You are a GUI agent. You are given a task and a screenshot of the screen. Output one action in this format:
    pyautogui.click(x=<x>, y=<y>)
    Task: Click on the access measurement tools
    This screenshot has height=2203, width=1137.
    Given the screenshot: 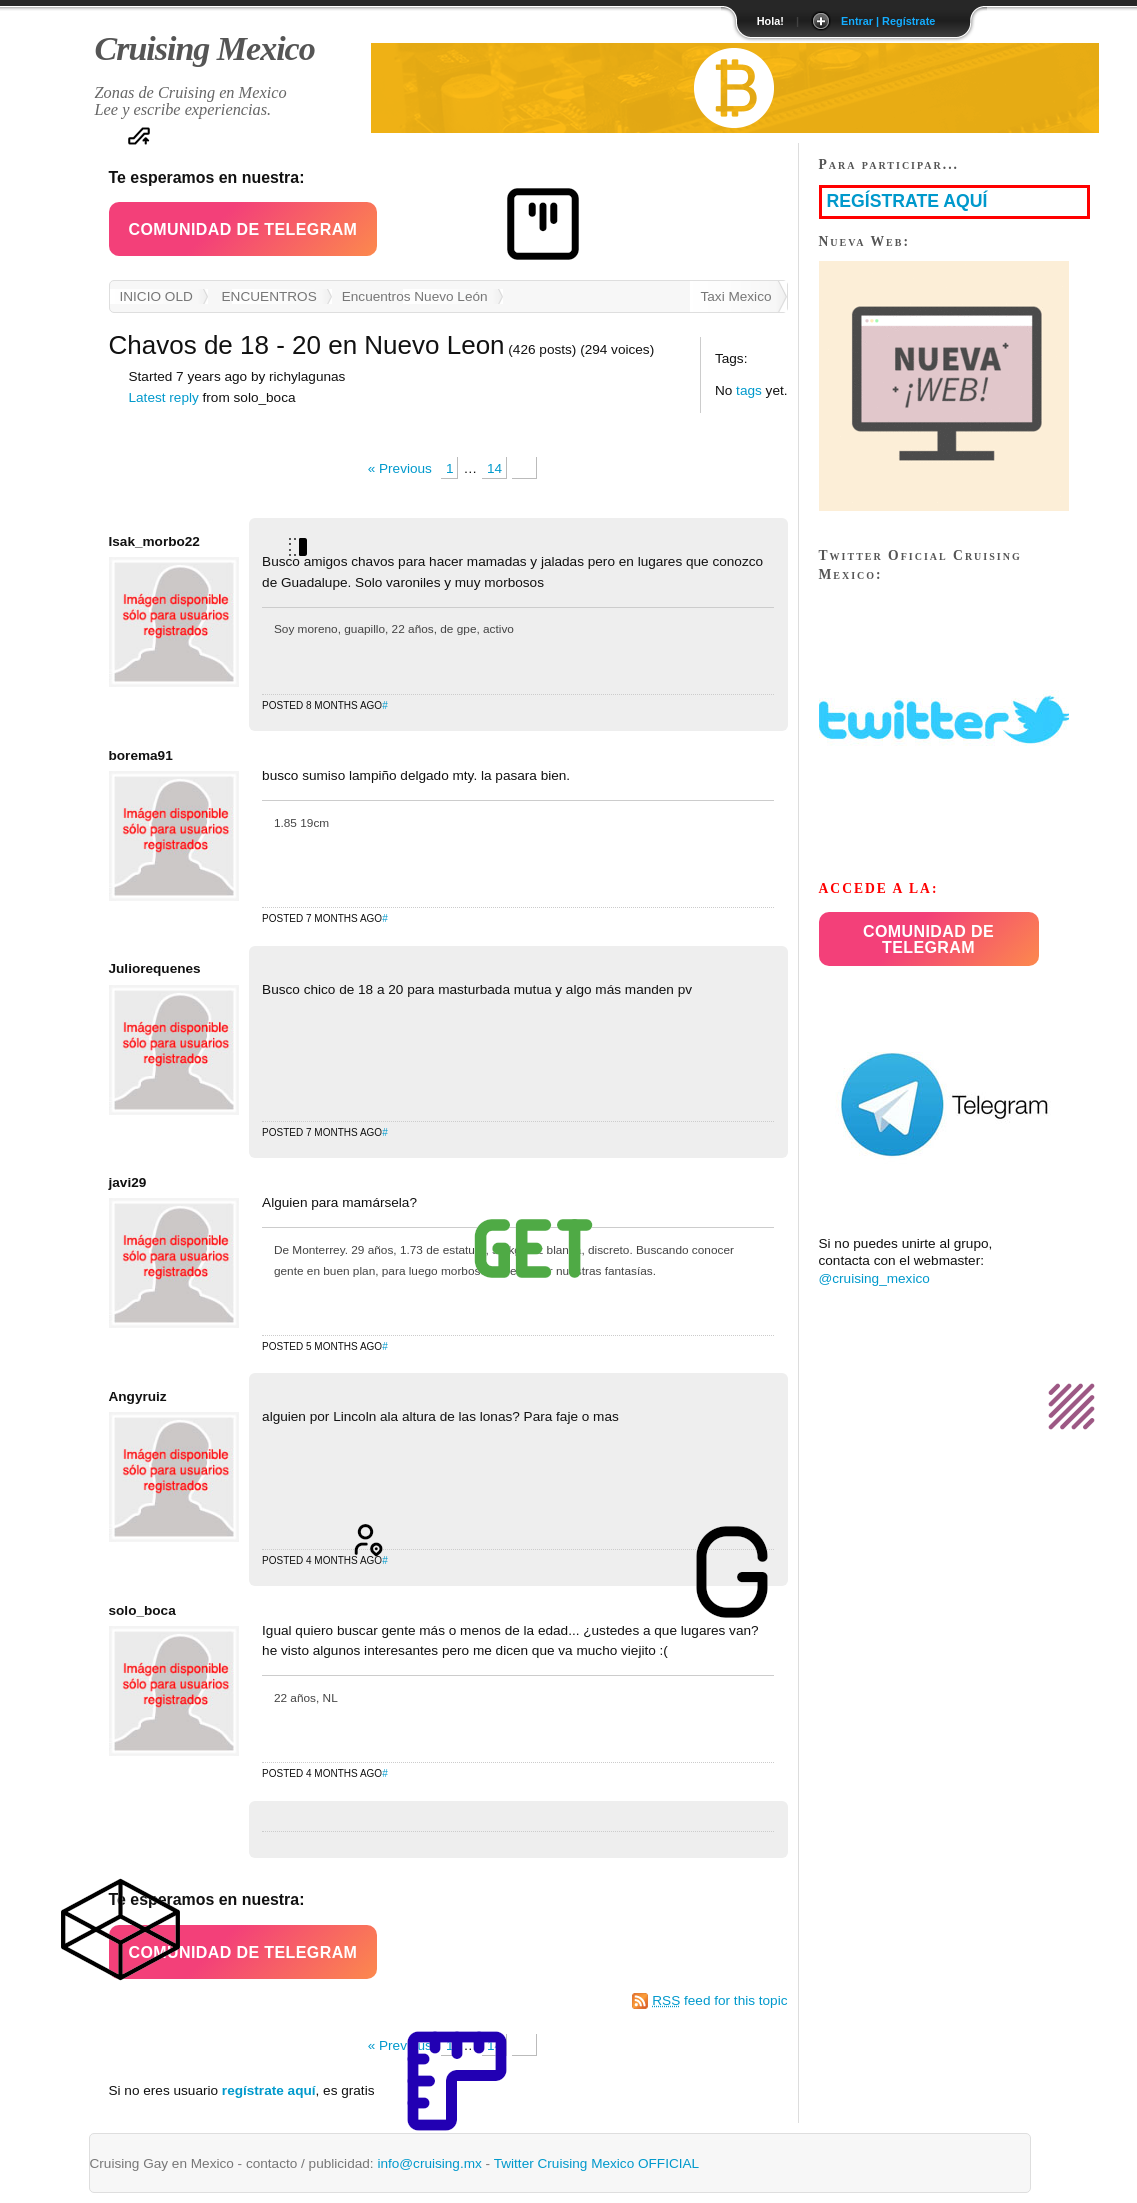 What is the action you would take?
    pyautogui.click(x=457, y=2081)
    